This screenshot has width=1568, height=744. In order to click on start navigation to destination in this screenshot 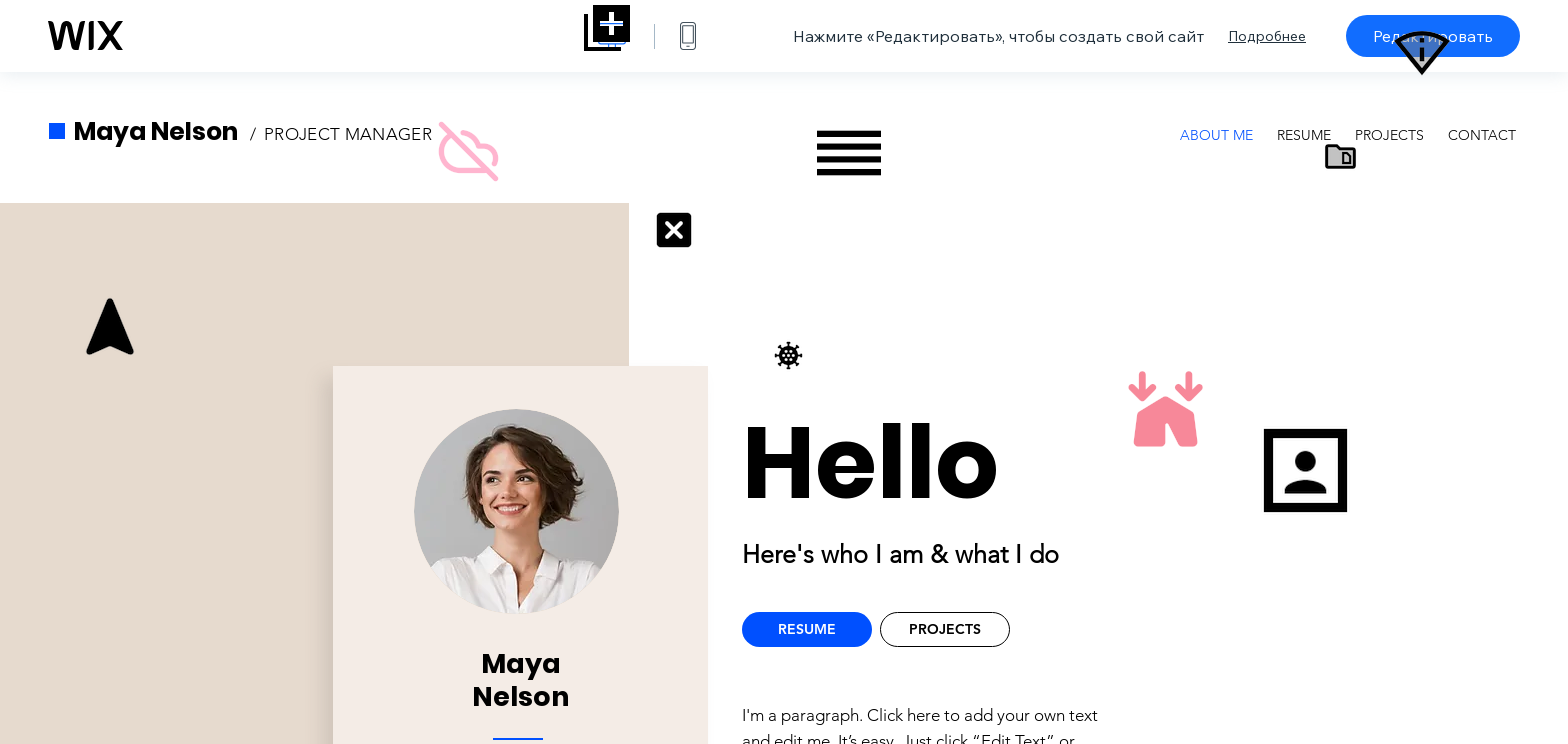, I will do `click(110, 326)`.